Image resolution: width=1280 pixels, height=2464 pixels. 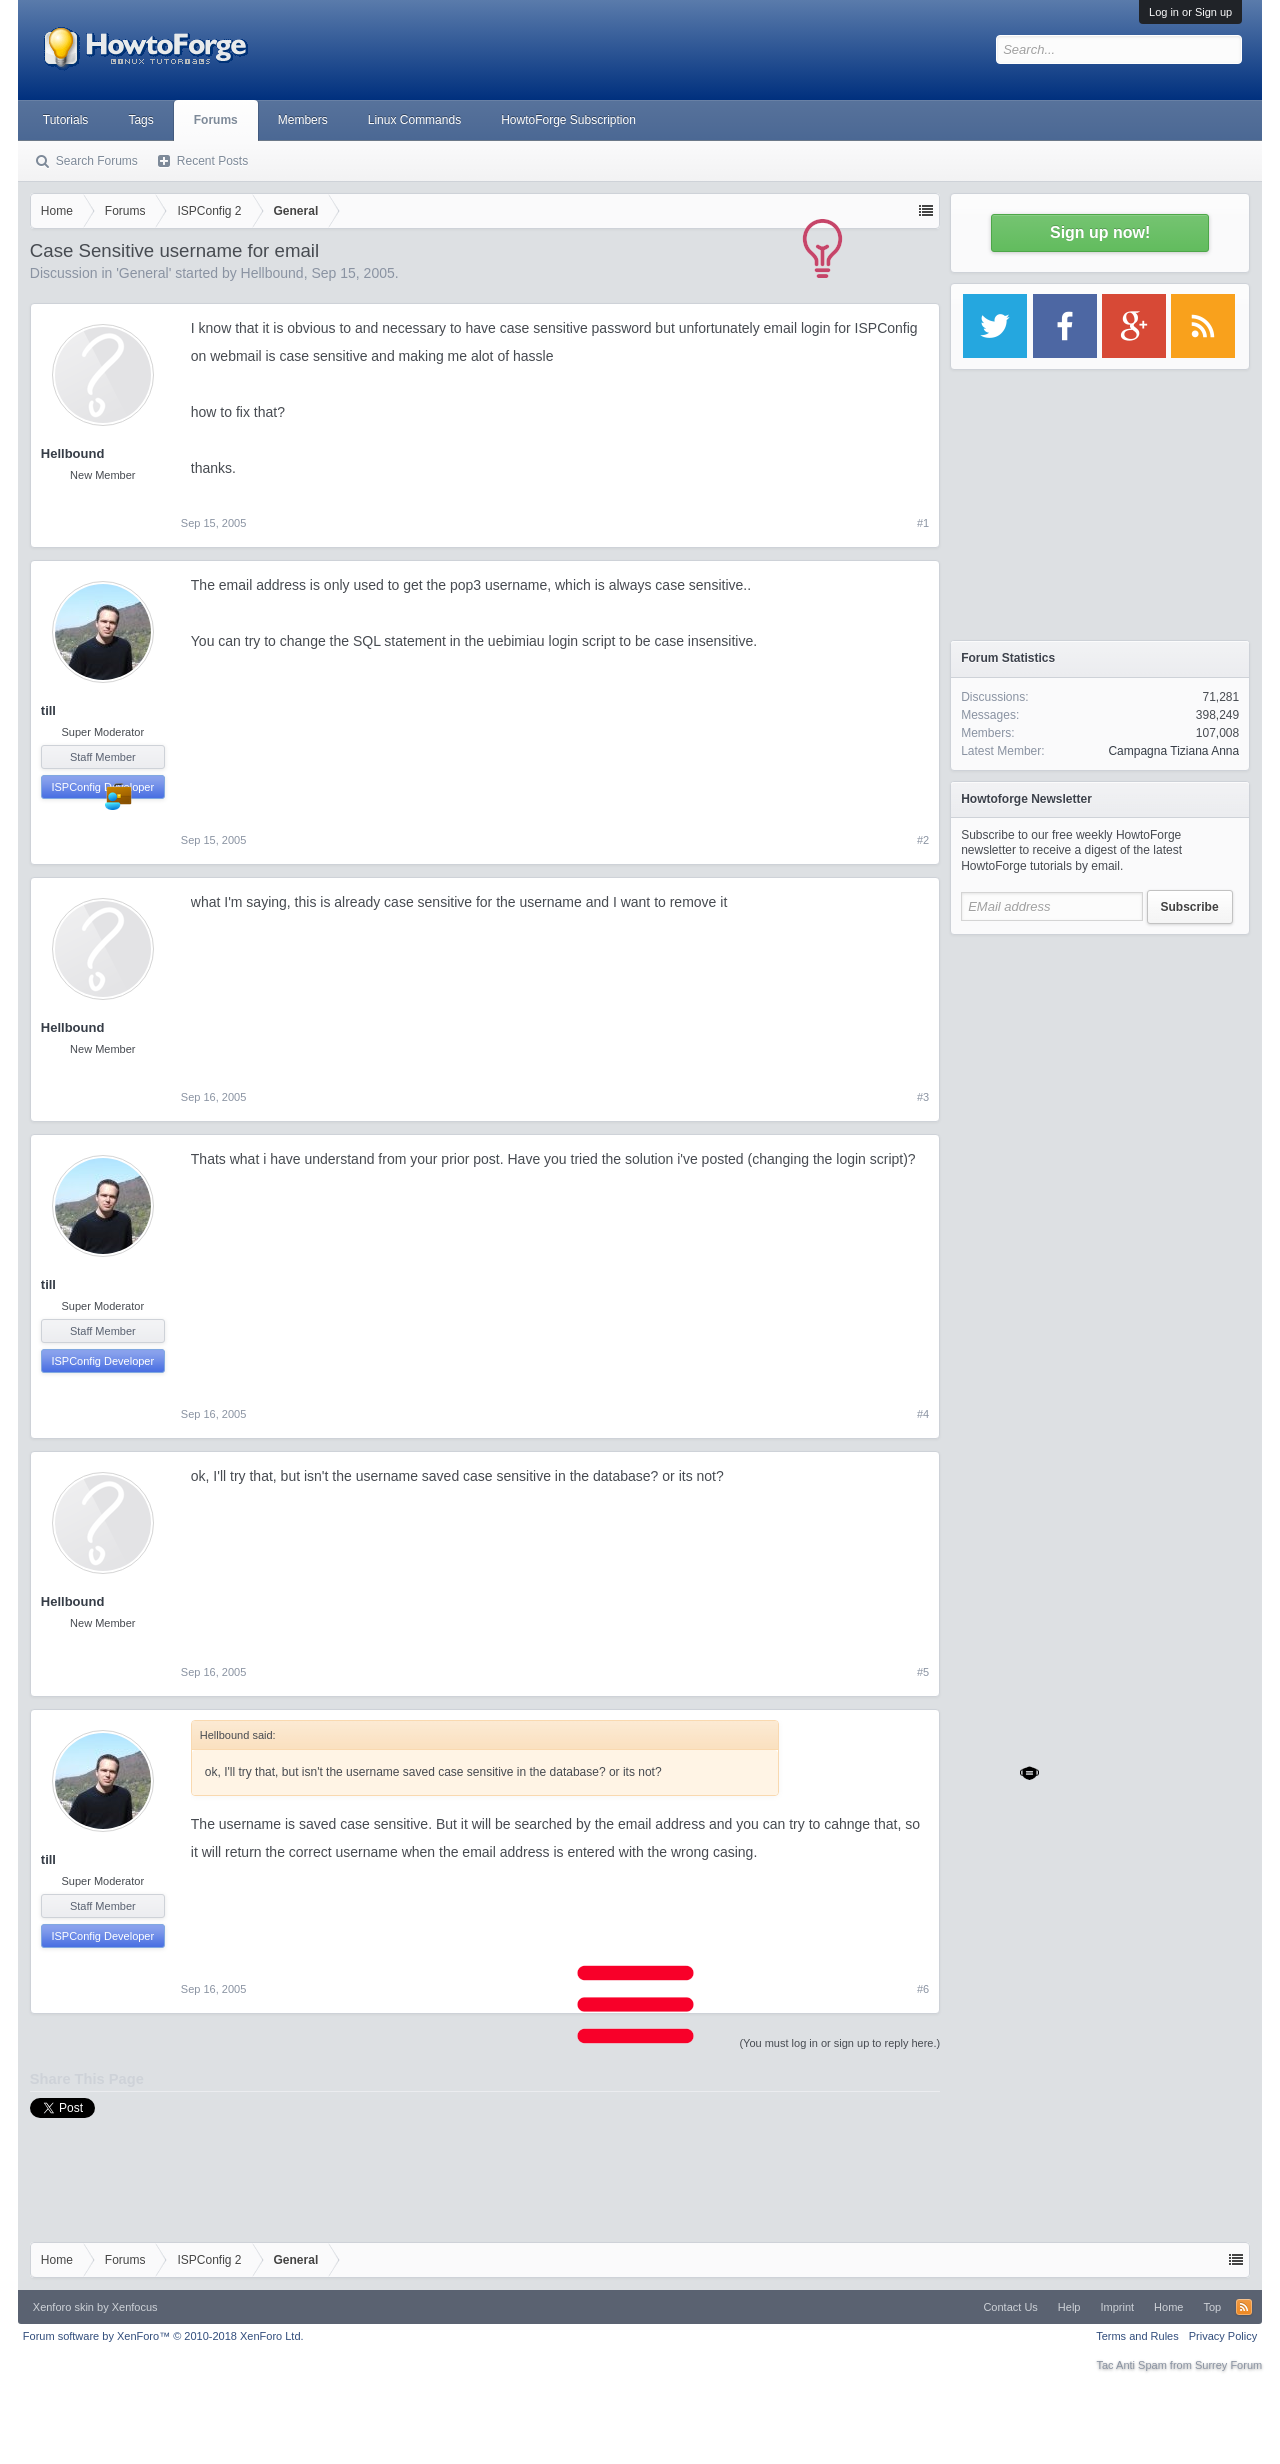 I want to click on access your work profile or business account, so click(x=119, y=796).